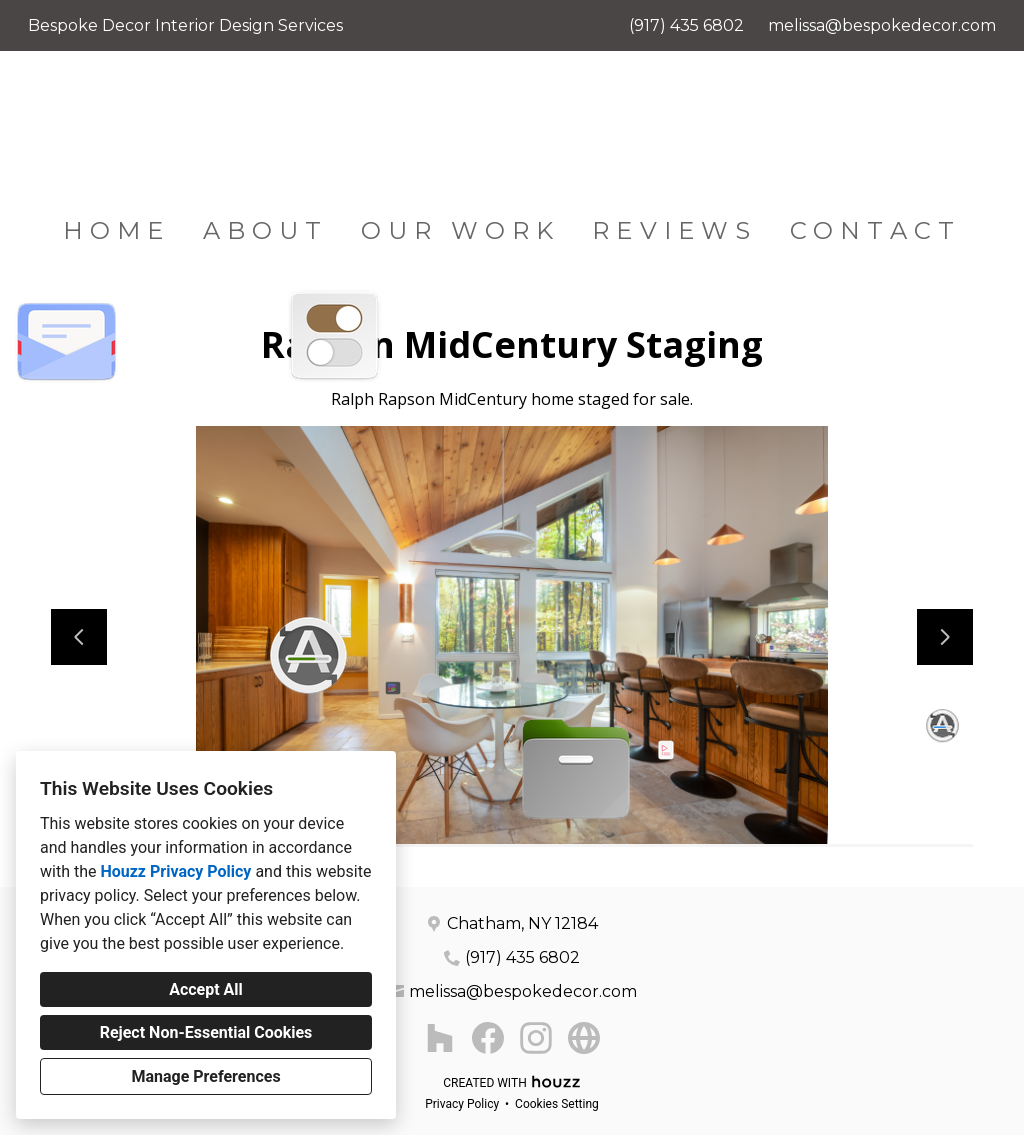 Image resolution: width=1024 pixels, height=1135 pixels. What do you see at coordinates (576, 769) in the screenshot?
I see `open the file manager app` at bounding box center [576, 769].